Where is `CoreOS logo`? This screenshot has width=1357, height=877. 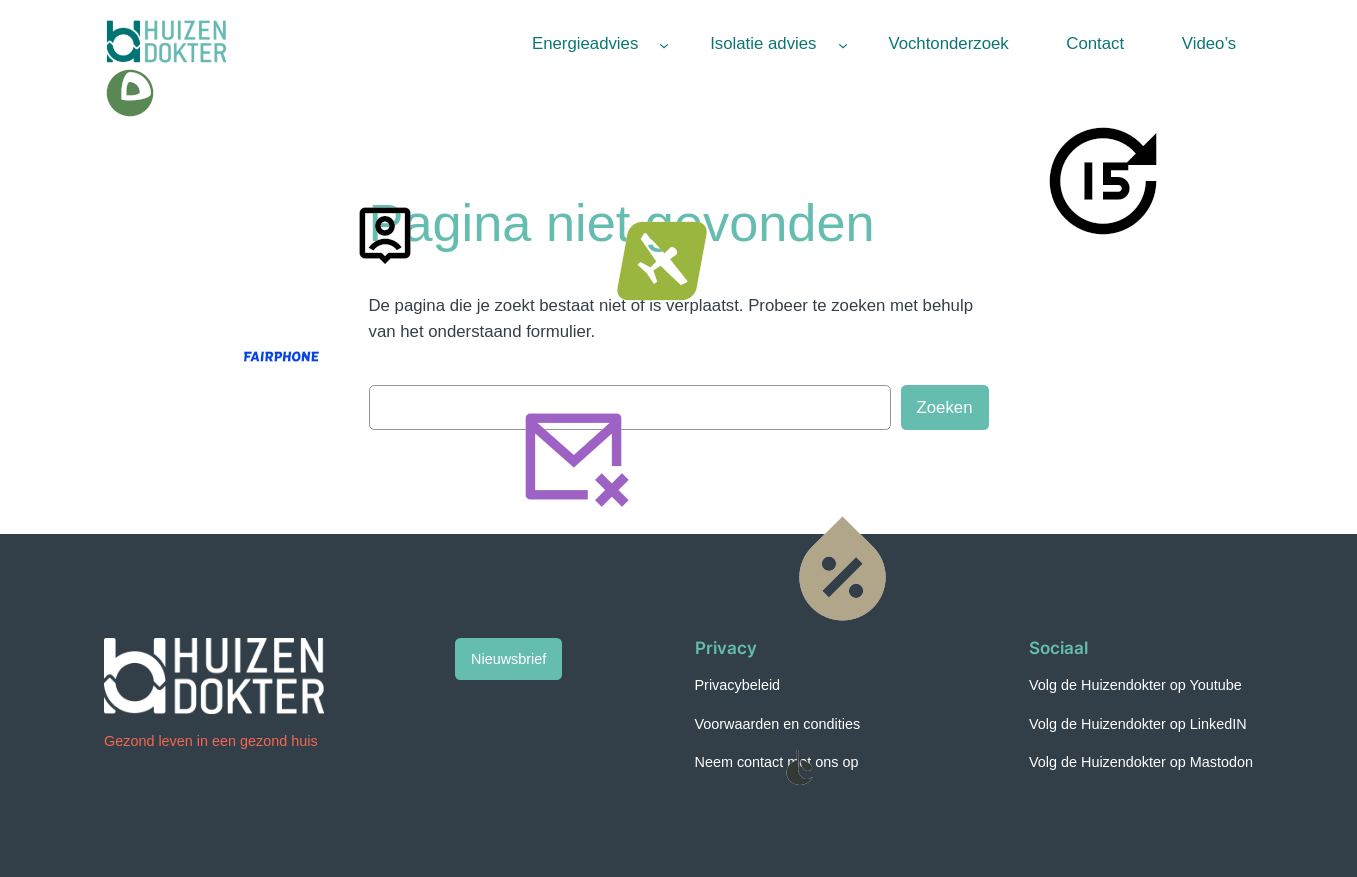
CoreOS logo is located at coordinates (130, 93).